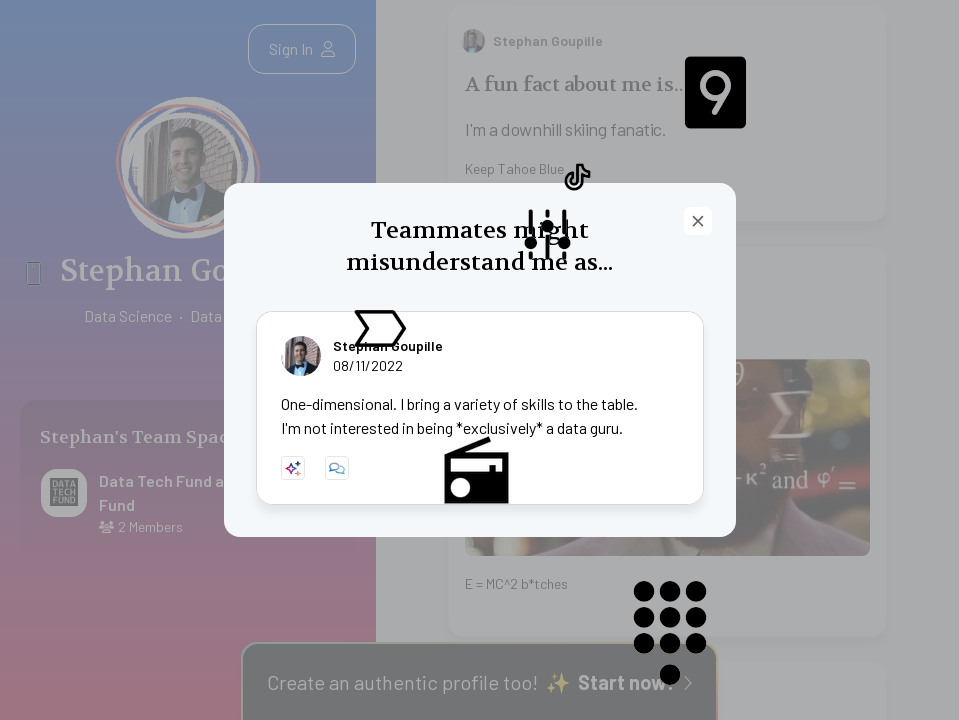 The height and width of the screenshot is (720, 959). I want to click on access device camera through mobile, so click(33, 273).